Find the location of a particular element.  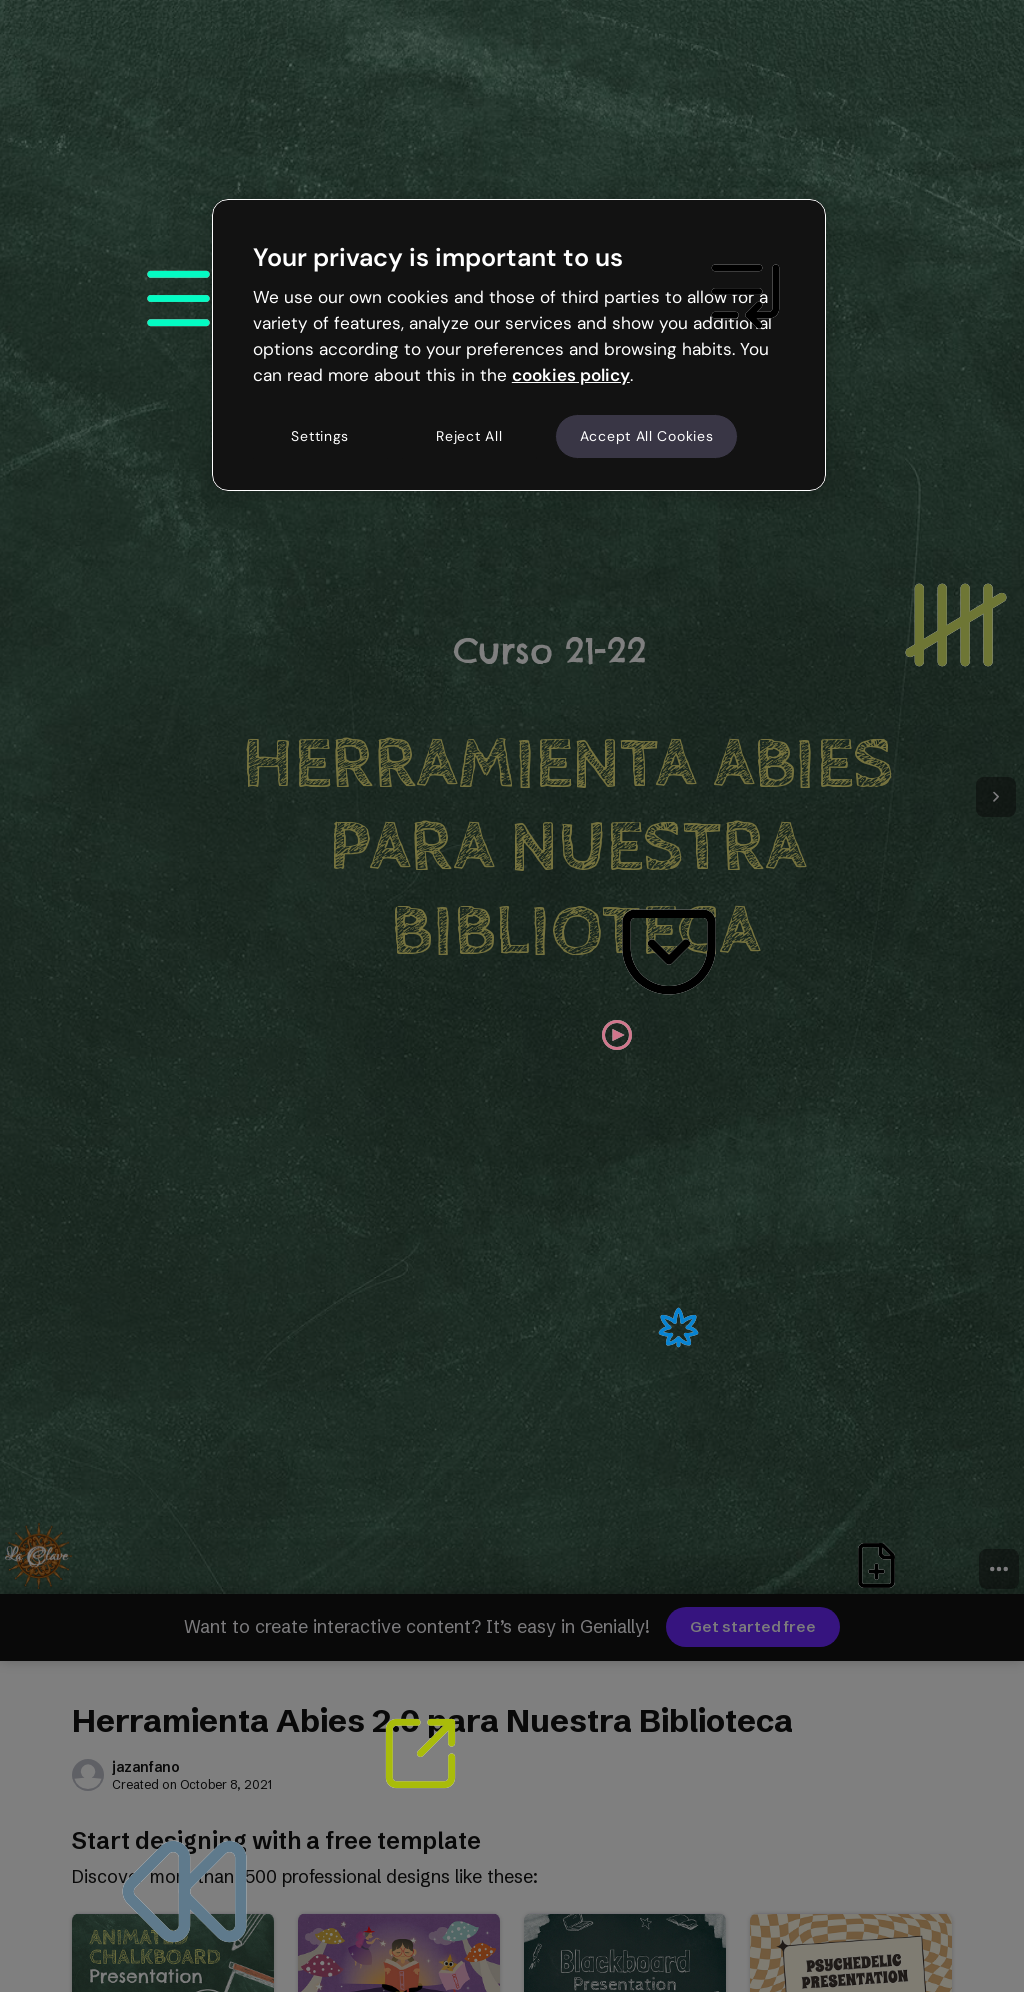

indicates a count of five items is located at coordinates (956, 625).